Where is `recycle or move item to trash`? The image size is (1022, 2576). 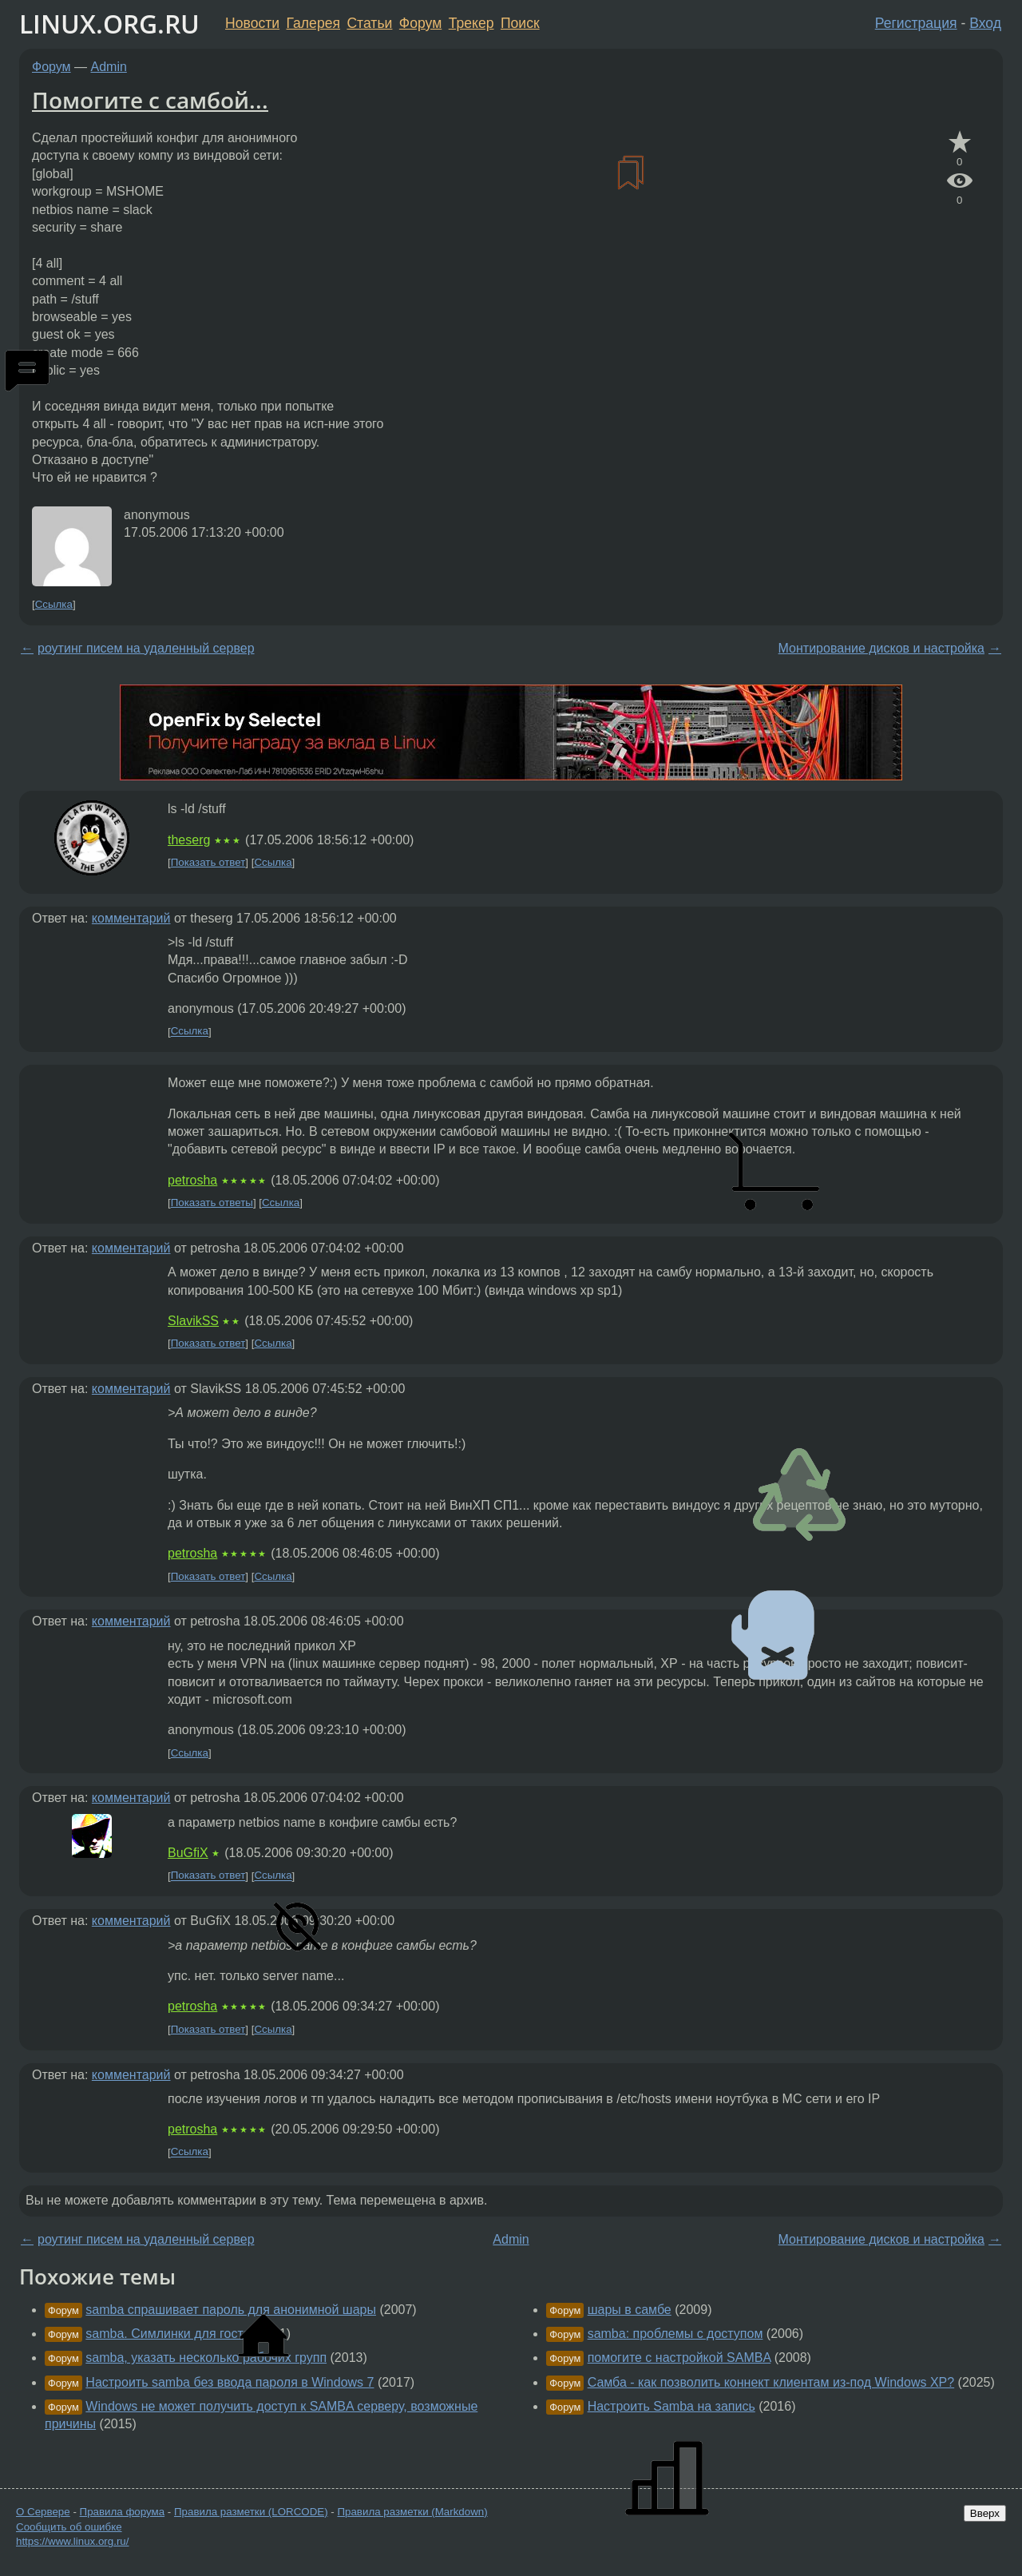 recycle or move item to trash is located at coordinates (799, 1494).